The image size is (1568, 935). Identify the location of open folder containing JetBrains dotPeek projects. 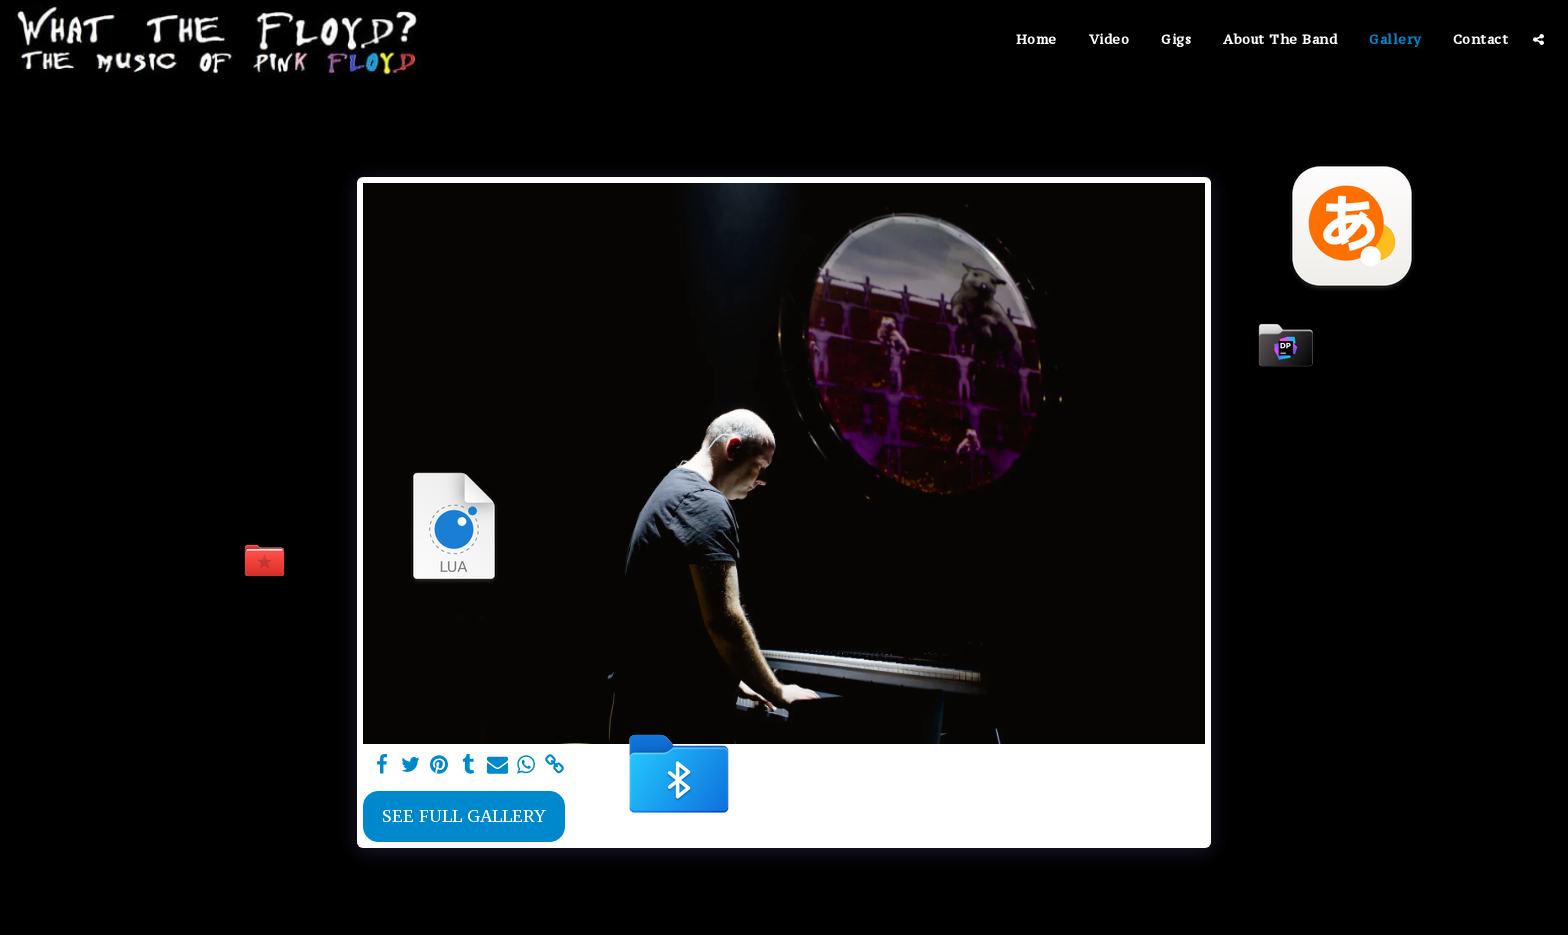
(1285, 346).